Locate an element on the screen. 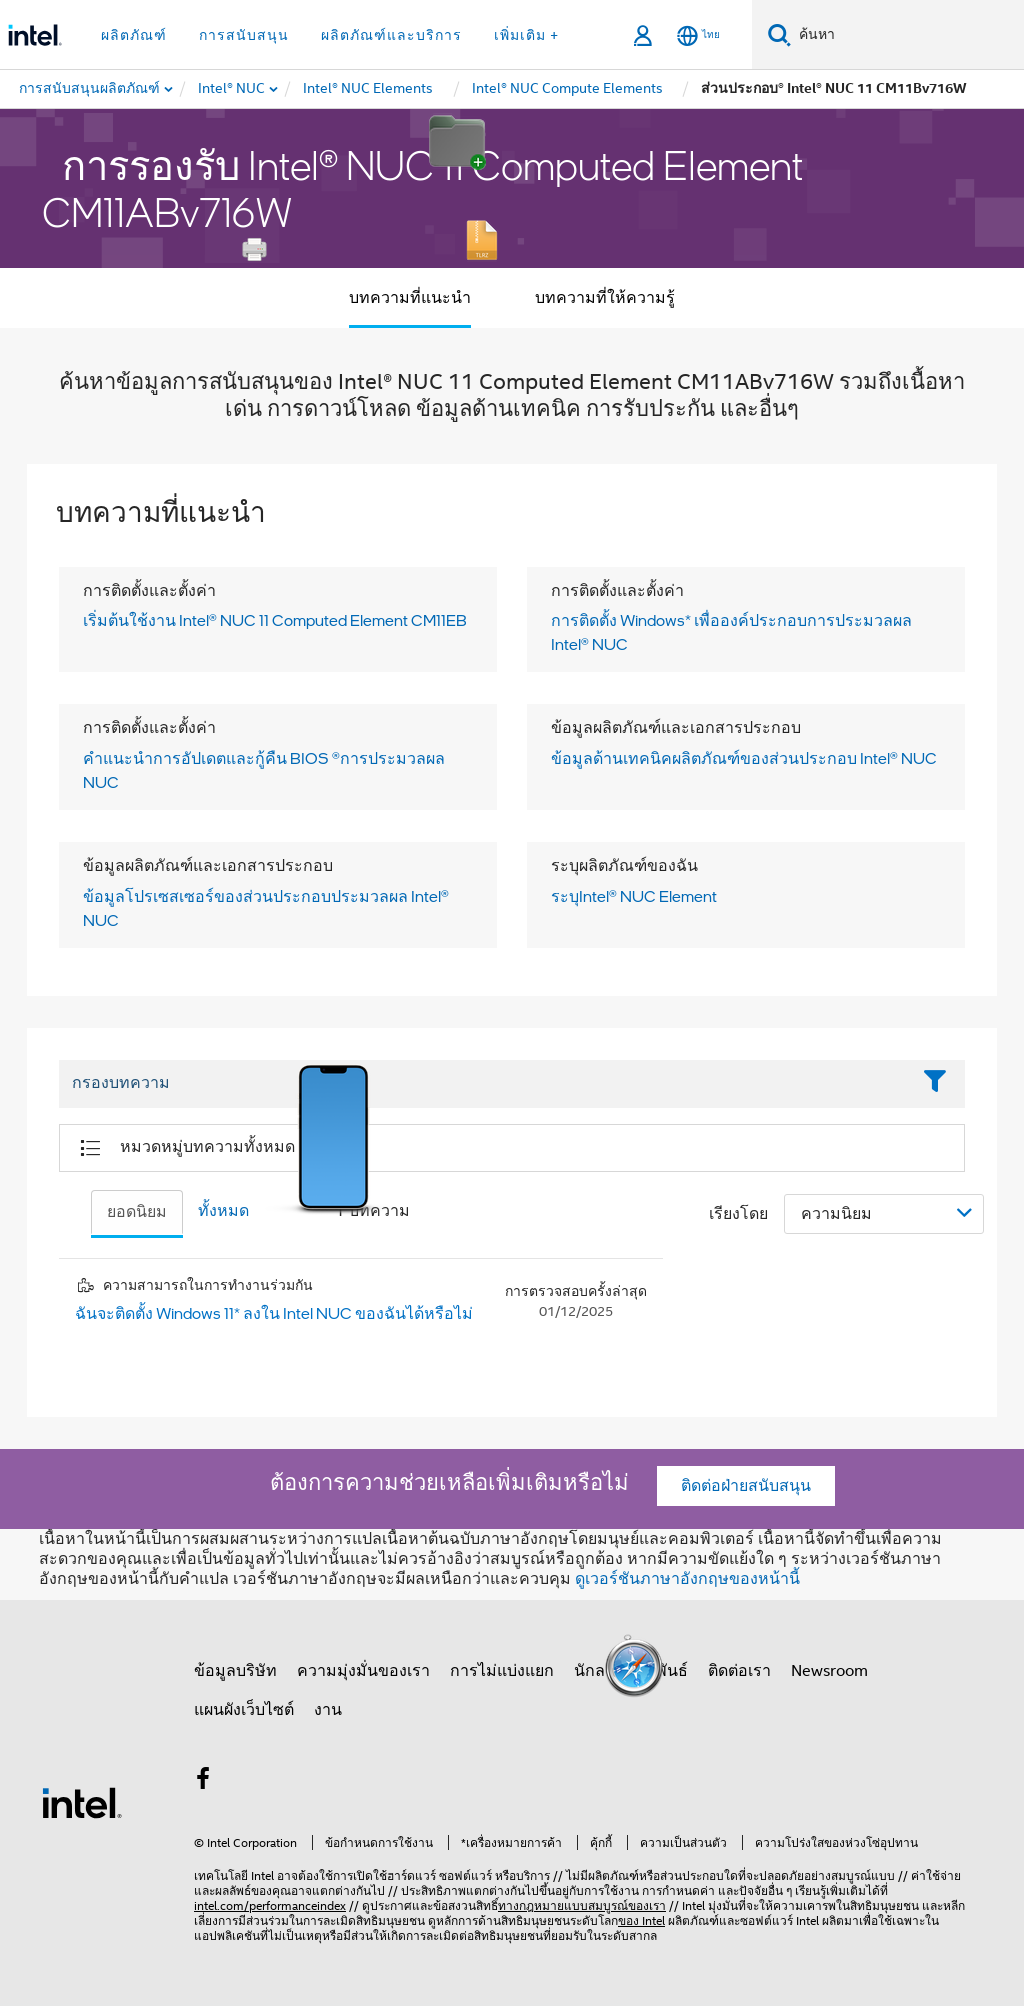 Image resolution: width=1024 pixels, height=2006 pixels. an lrzip-compressed tar archive file is located at coordinates (482, 241).